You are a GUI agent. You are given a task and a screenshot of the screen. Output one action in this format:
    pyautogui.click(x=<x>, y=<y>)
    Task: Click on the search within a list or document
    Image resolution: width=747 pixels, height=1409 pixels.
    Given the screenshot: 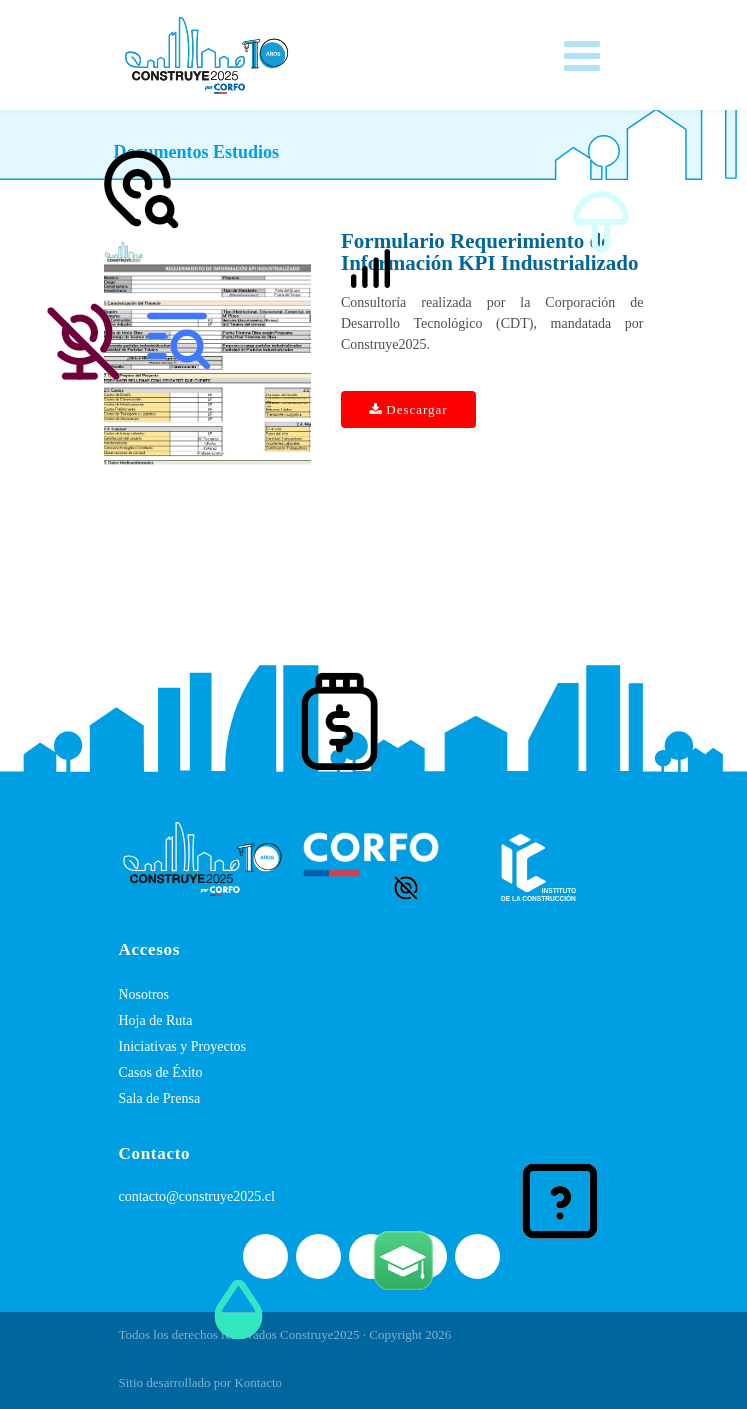 What is the action you would take?
    pyautogui.click(x=177, y=336)
    